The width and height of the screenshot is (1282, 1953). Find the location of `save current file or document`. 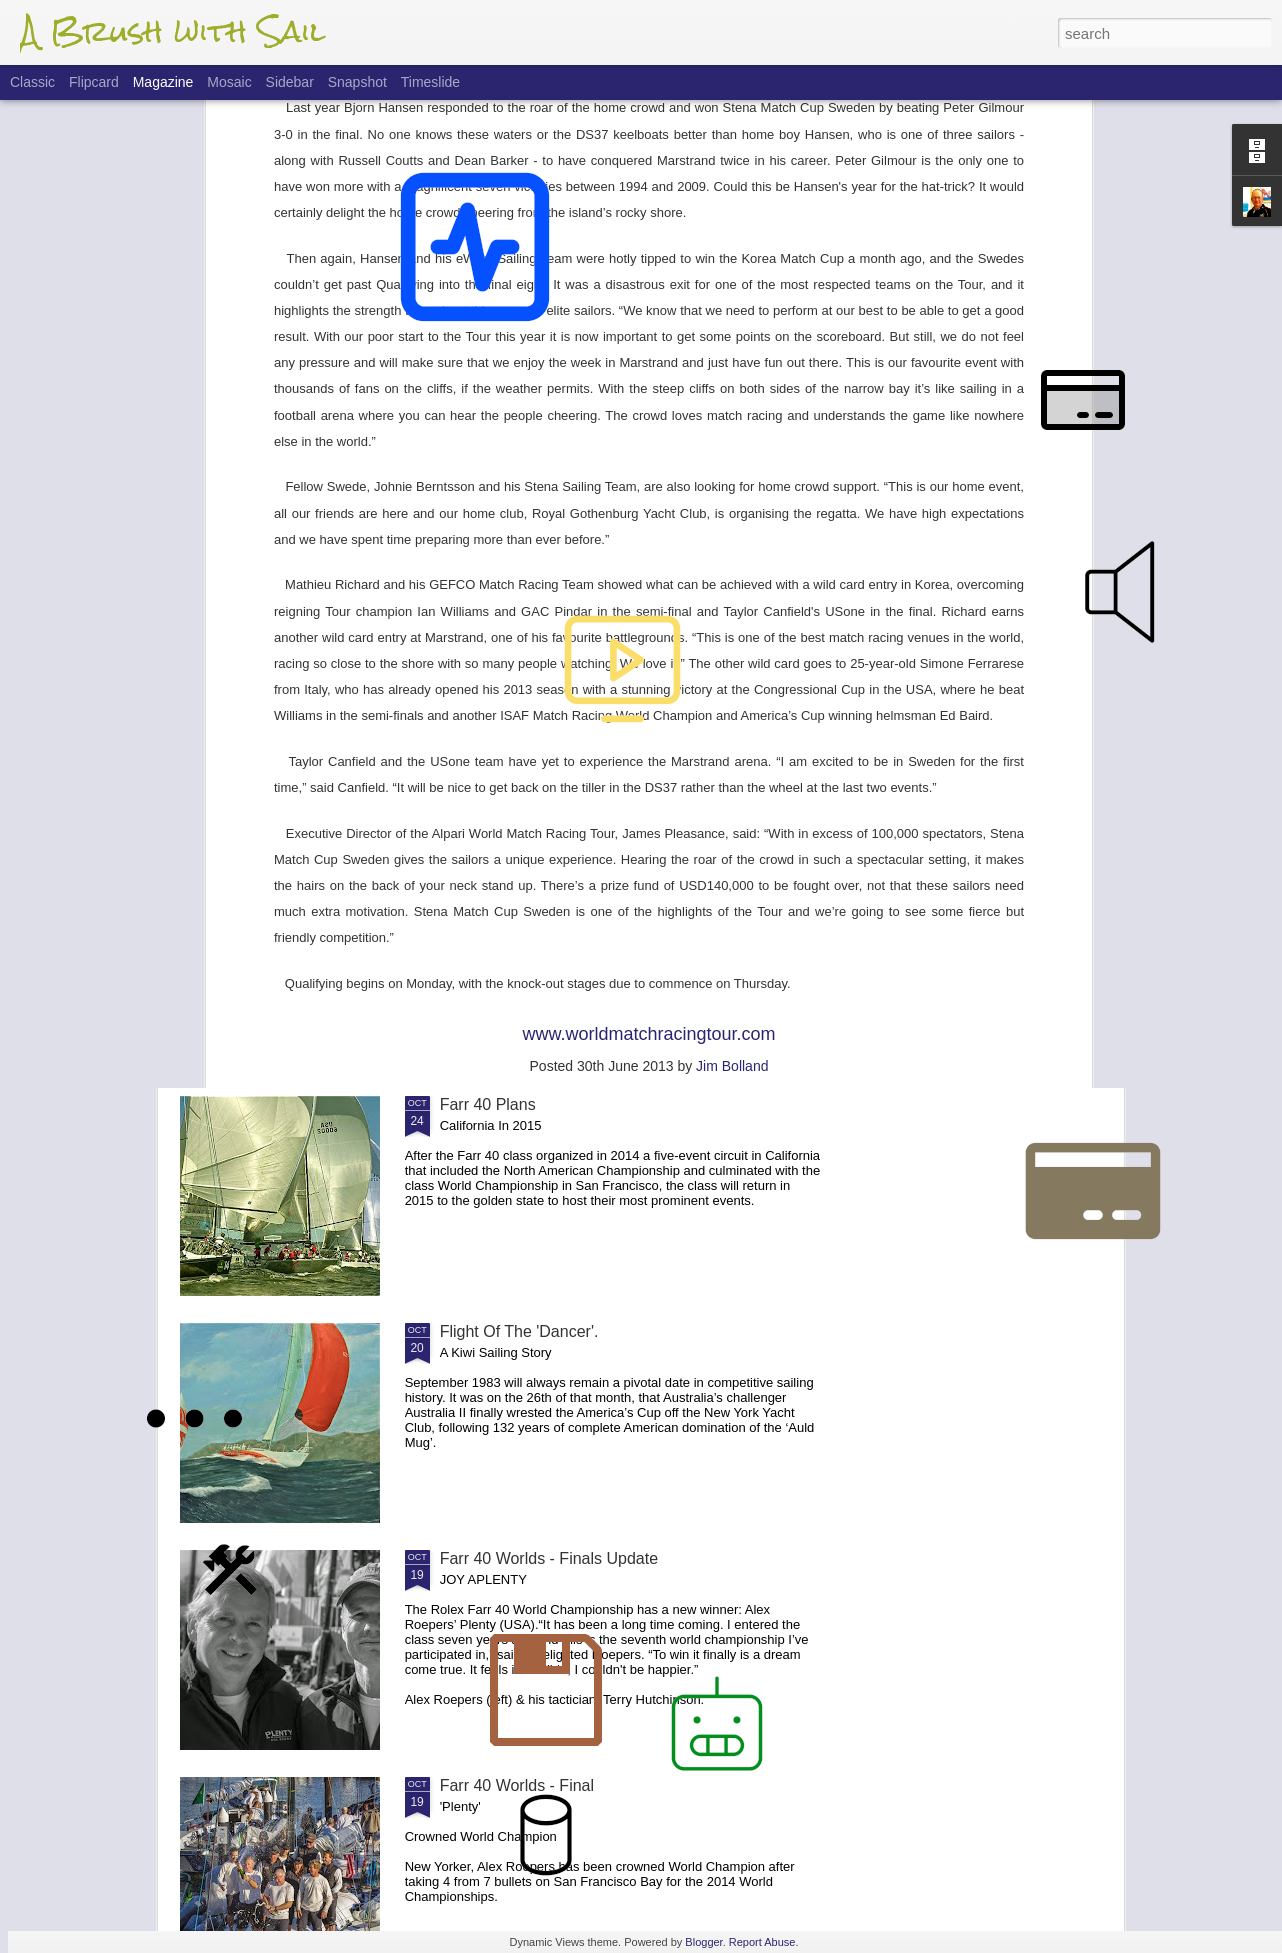

save current file or document is located at coordinates (546, 1690).